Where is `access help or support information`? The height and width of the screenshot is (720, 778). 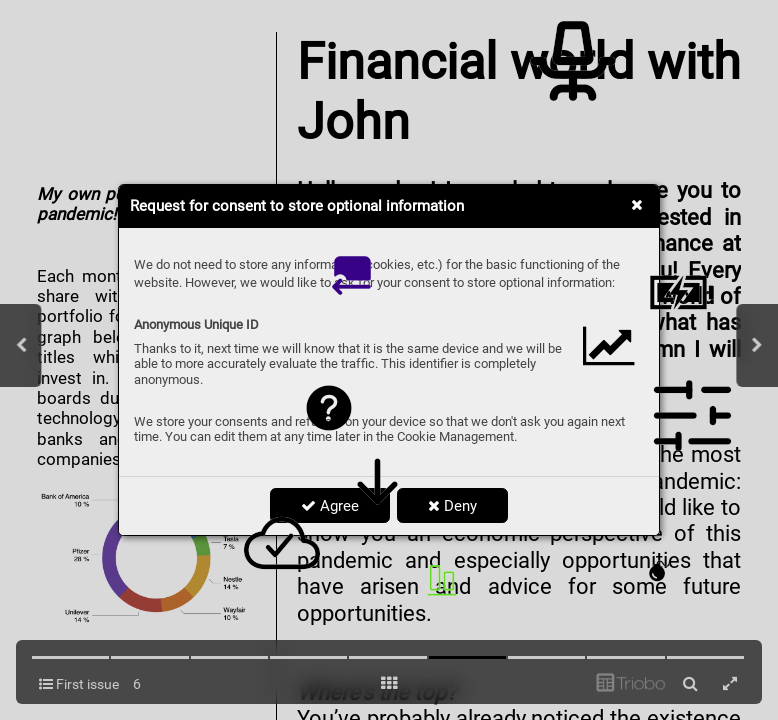 access help or support information is located at coordinates (329, 408).